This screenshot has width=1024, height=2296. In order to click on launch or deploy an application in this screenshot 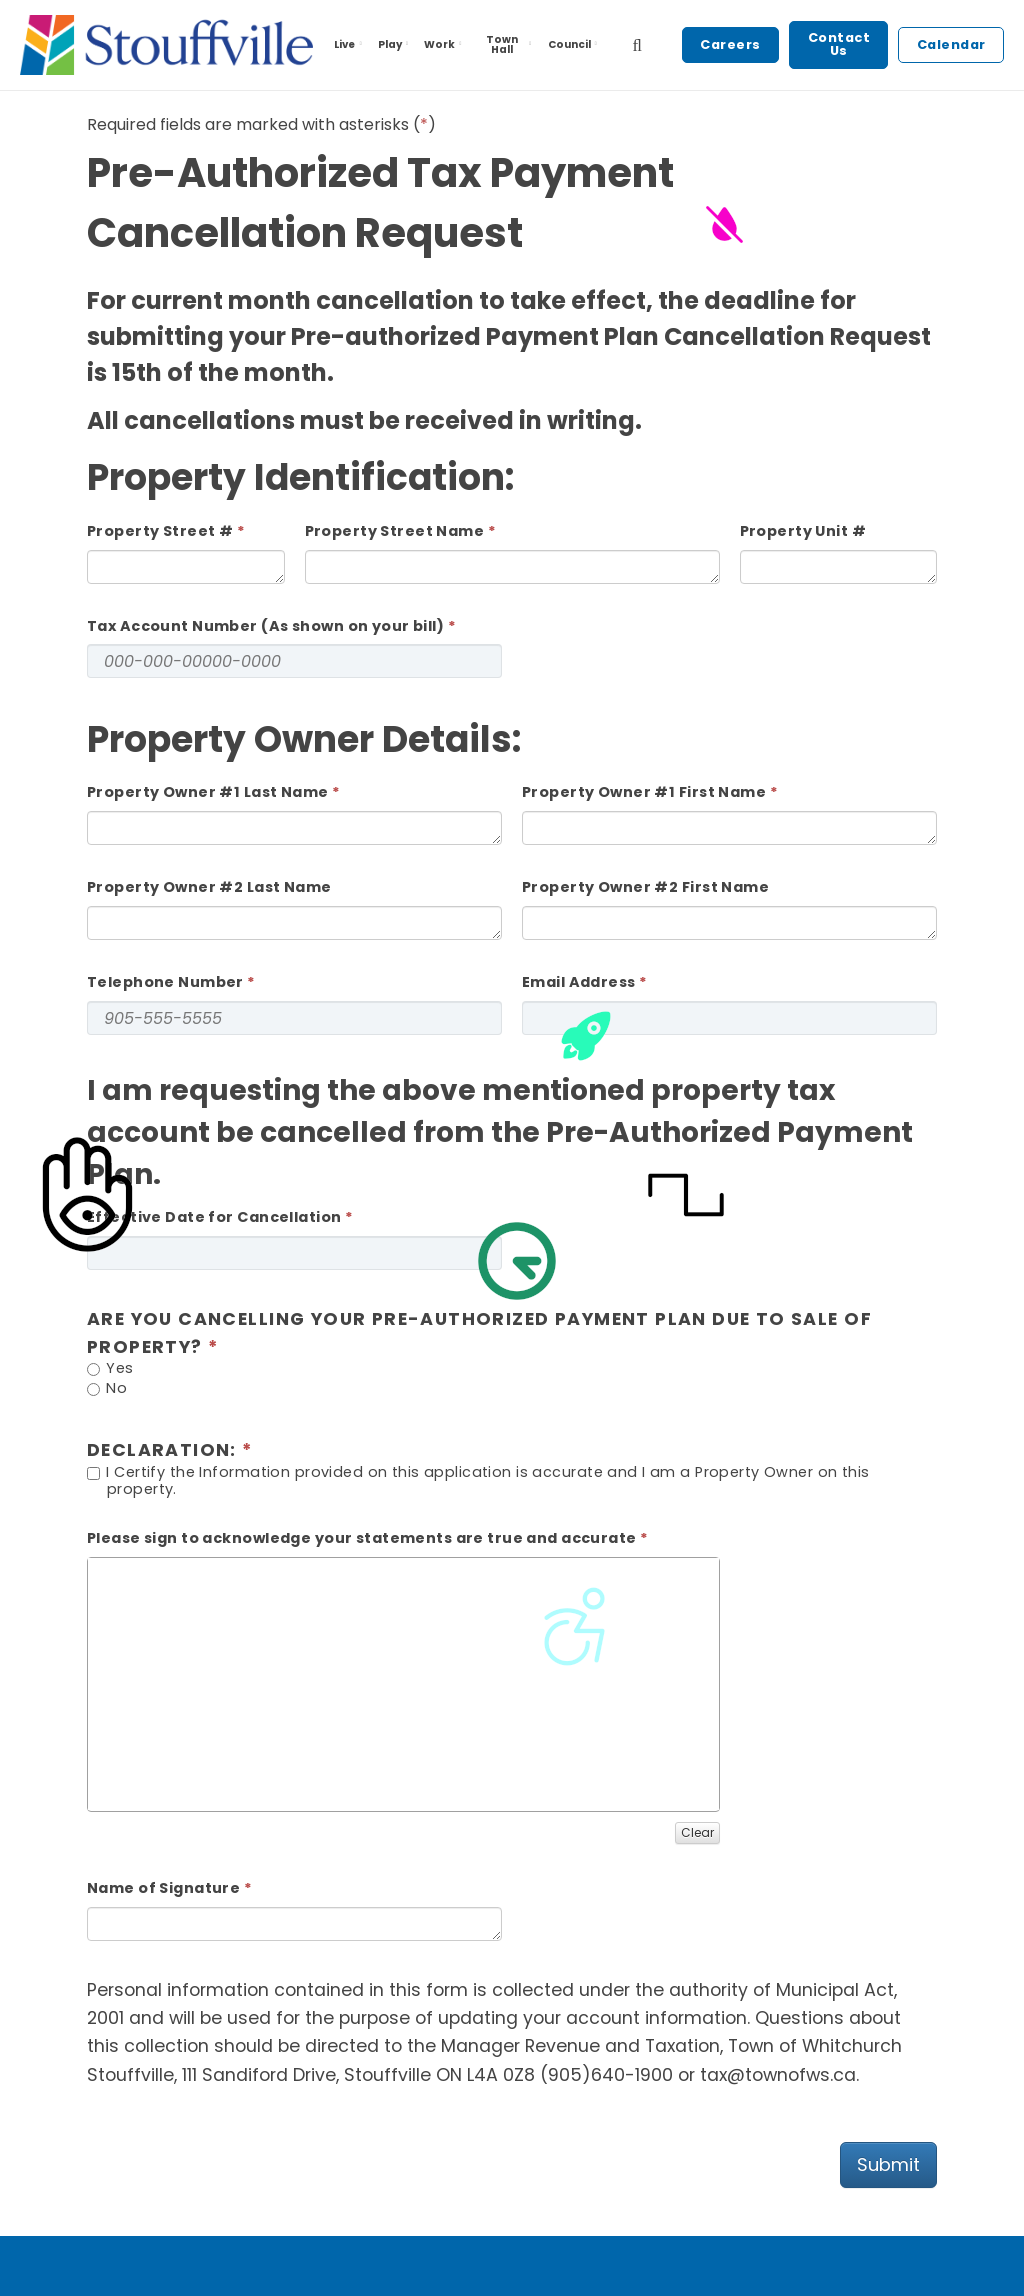, I will do `click(586, 1036)`.